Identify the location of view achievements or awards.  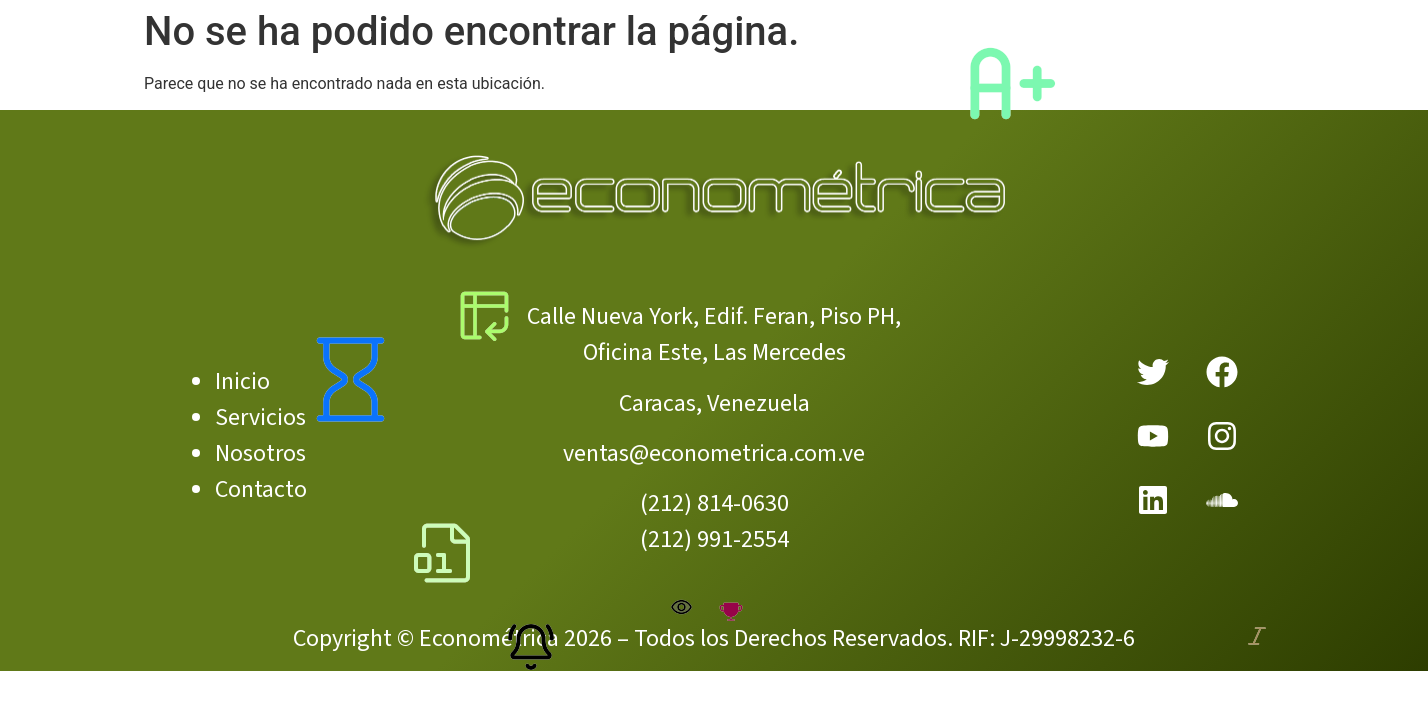
(731, 611).